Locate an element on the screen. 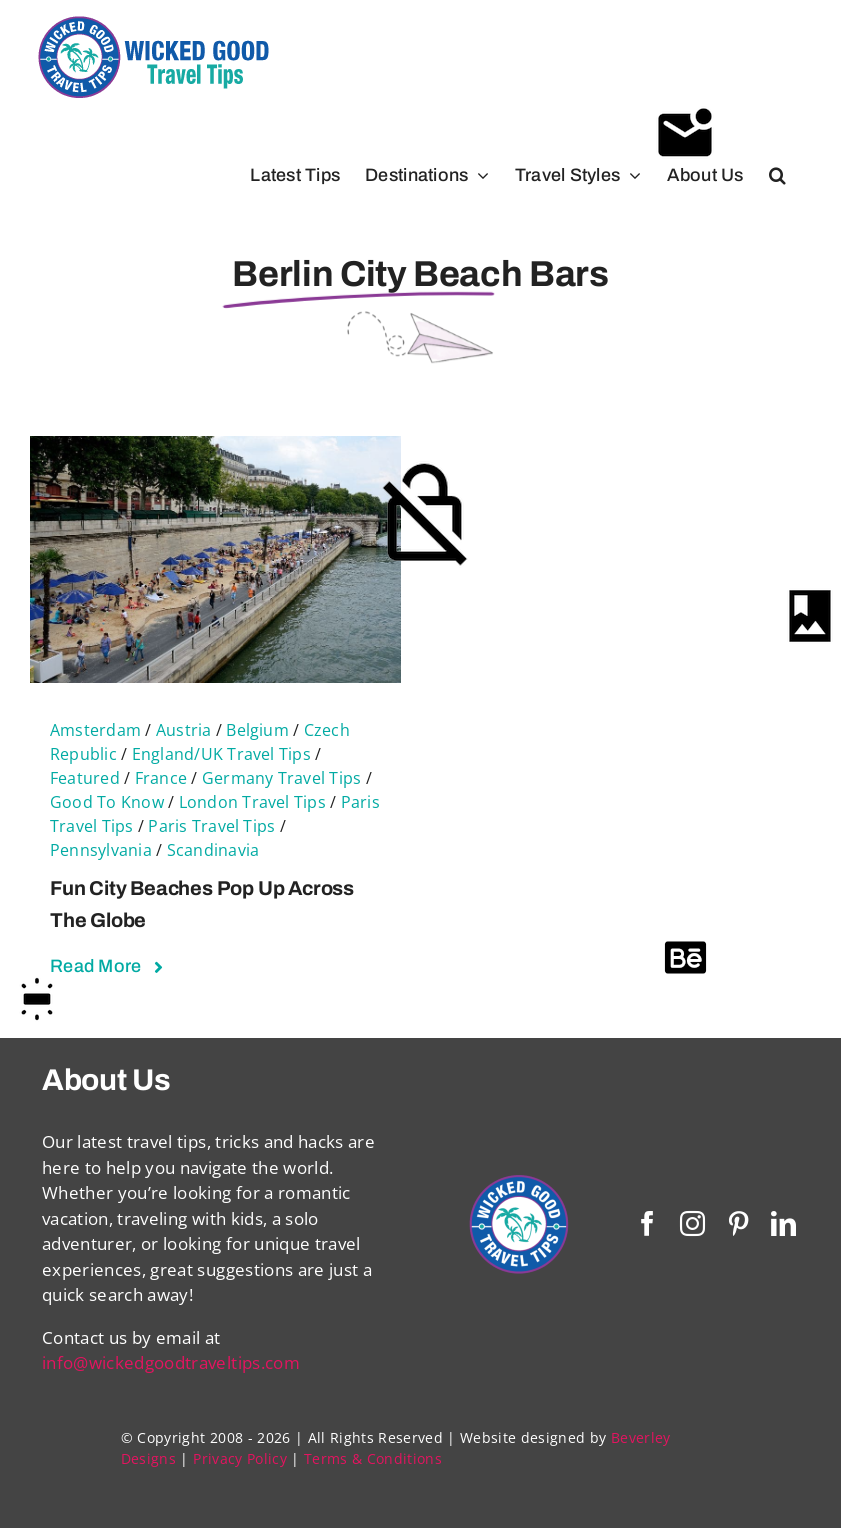 Image resolution: width=841 pixels, height=1528 pixels. view behance portfolio is located at coordinates (685, 957).